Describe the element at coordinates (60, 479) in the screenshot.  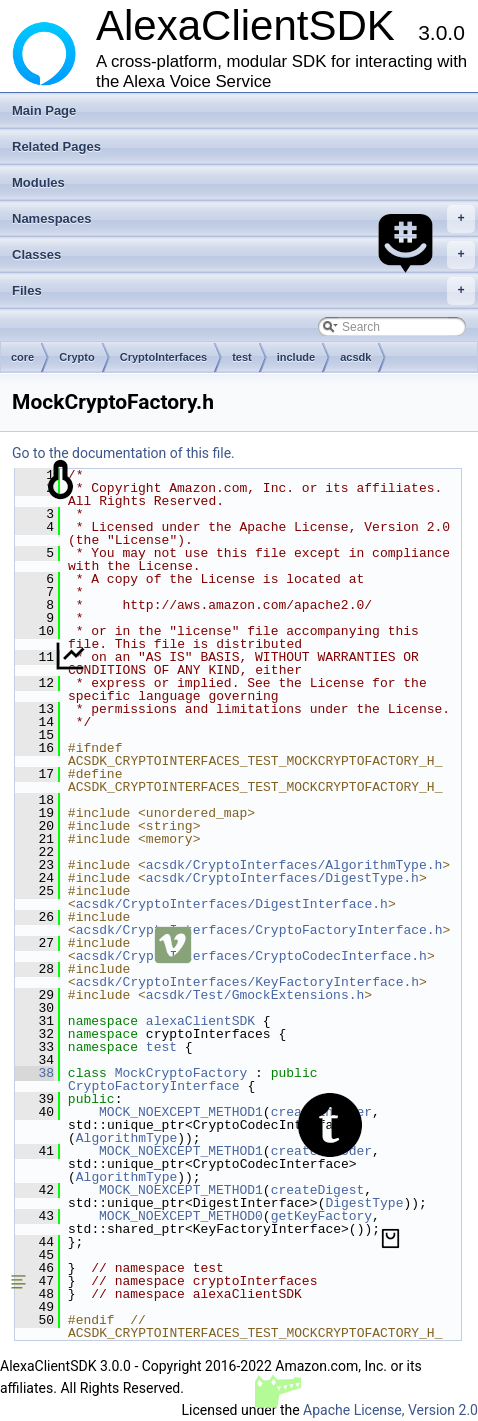
I see `indicates high temperature or heat warning` at that location.